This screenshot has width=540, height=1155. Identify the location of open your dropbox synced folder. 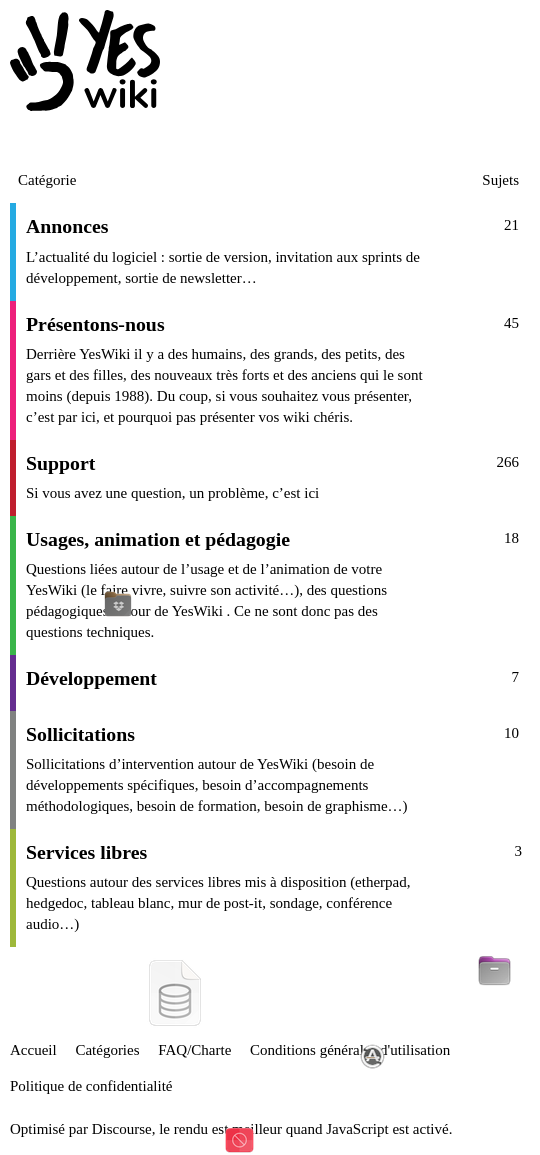
(118, 604).